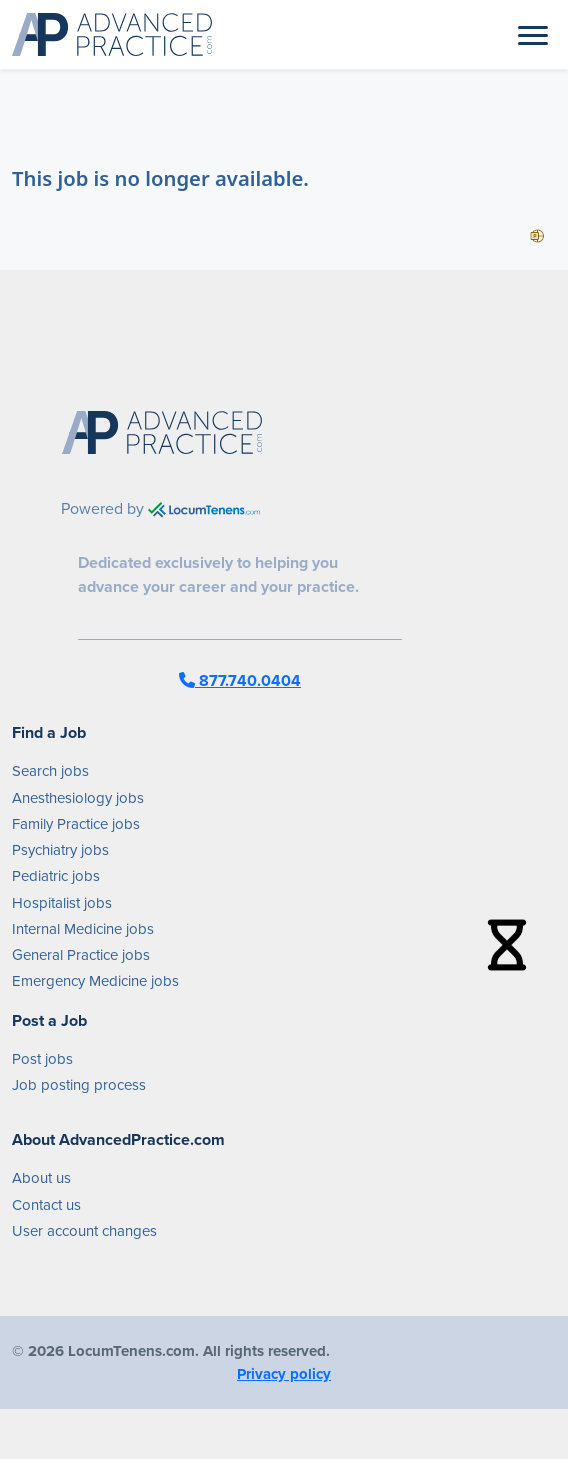 This screenshot has width=568, height=1459. Describe the element at coordinates (507, 945) in the screenshot. I see `indicates a loading or waiting state` at that location.